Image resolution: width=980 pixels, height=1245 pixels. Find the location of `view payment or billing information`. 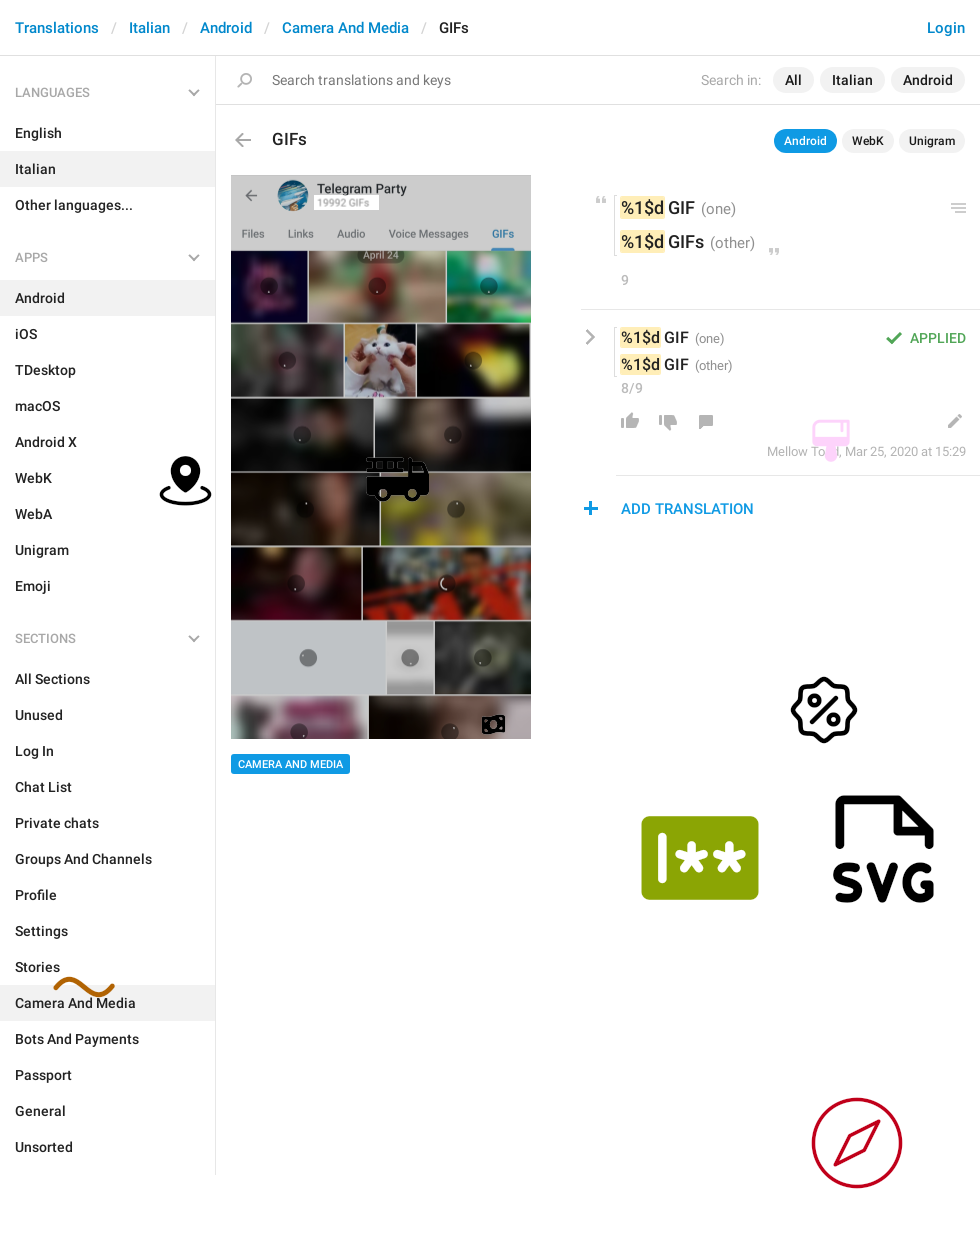

view payment or billing information is located at coordinates (493, 724).